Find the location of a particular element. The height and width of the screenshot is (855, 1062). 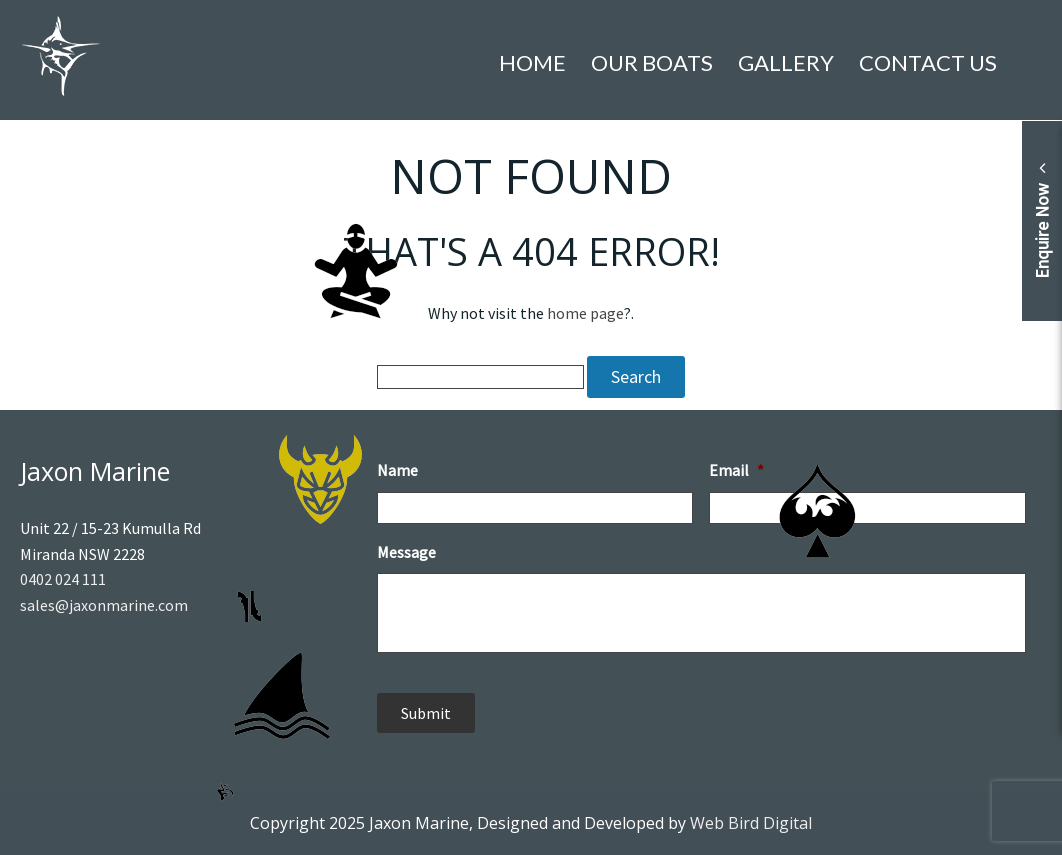

indicates shark or dangerous water warning is located at coordinates (282, 696).